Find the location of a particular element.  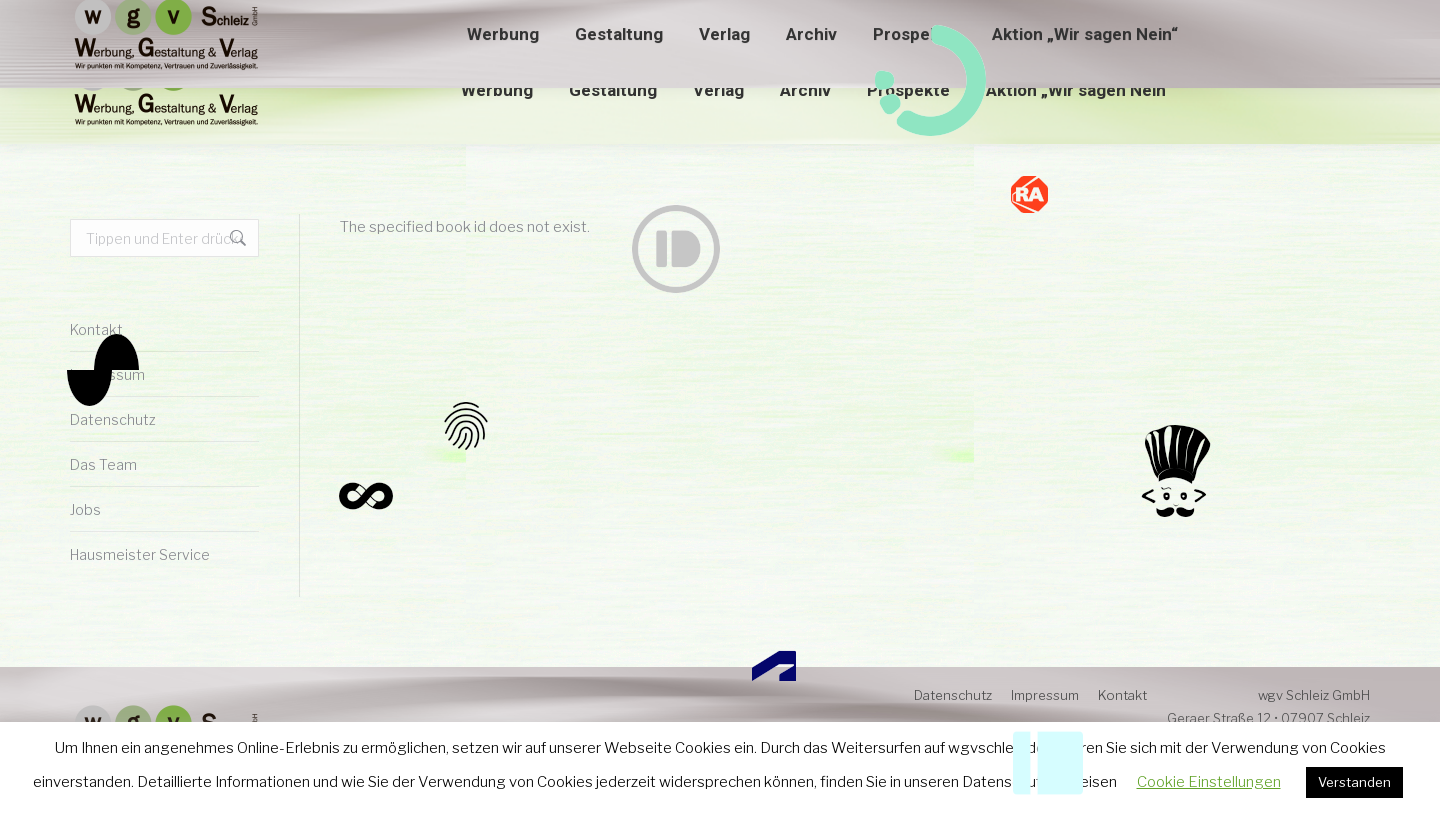

open Apache Superset data visualization platform is located at coordinates (366, 496).